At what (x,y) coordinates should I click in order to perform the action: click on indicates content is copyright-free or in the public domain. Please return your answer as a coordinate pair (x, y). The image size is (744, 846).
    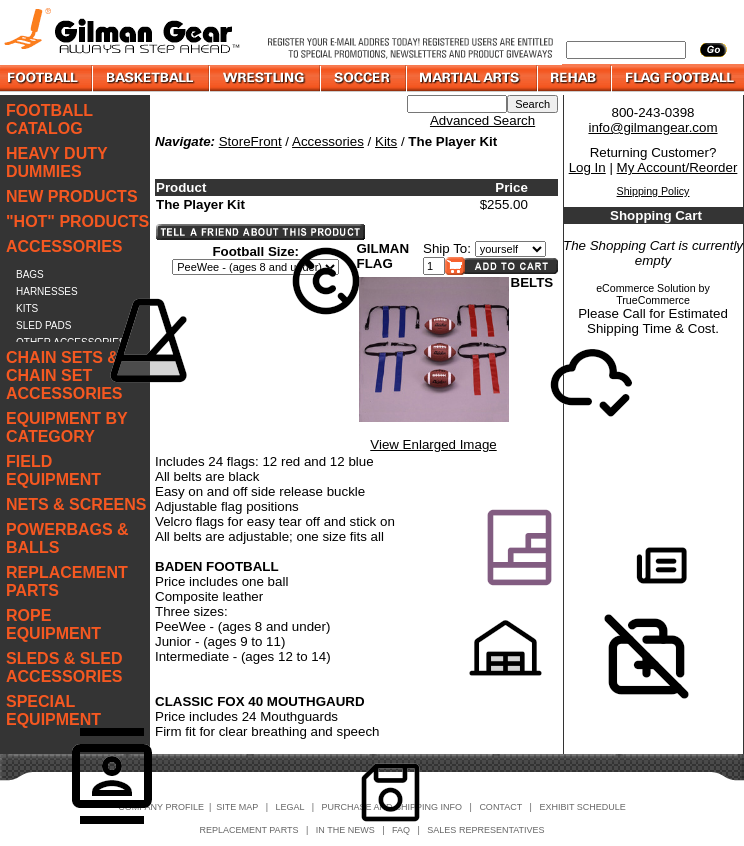
    Looking at the image, I should click on (326, 281).